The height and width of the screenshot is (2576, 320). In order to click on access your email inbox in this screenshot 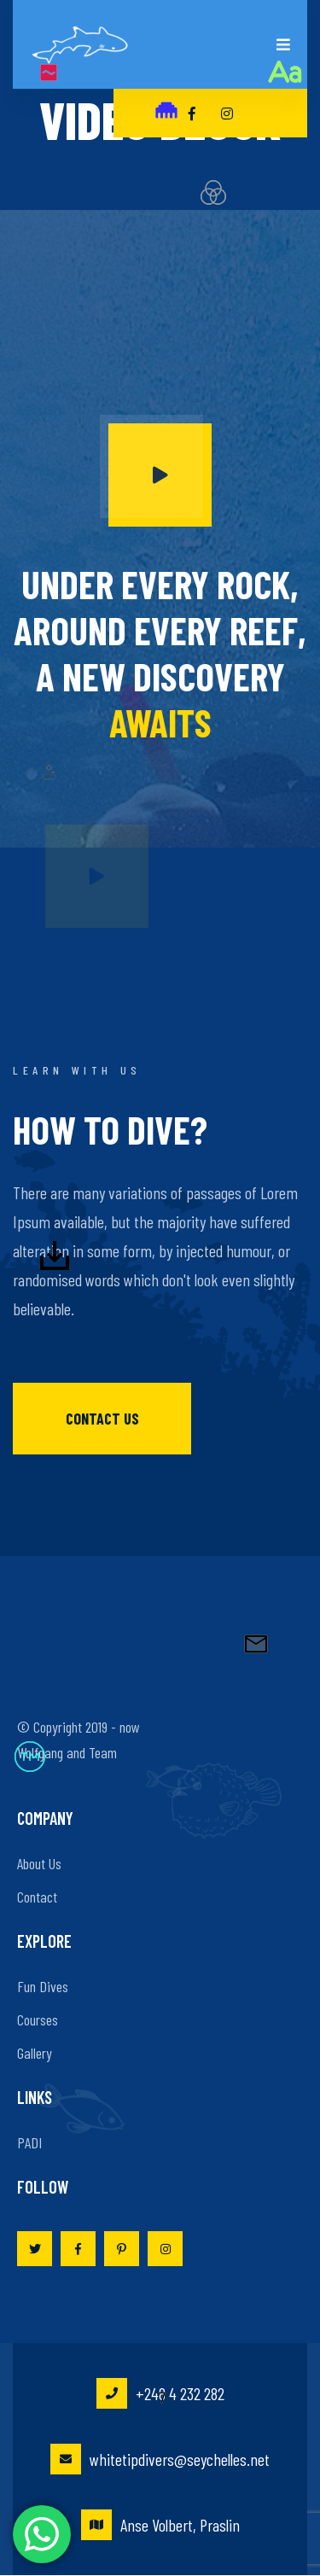, I will do `click(256, 1644)`.